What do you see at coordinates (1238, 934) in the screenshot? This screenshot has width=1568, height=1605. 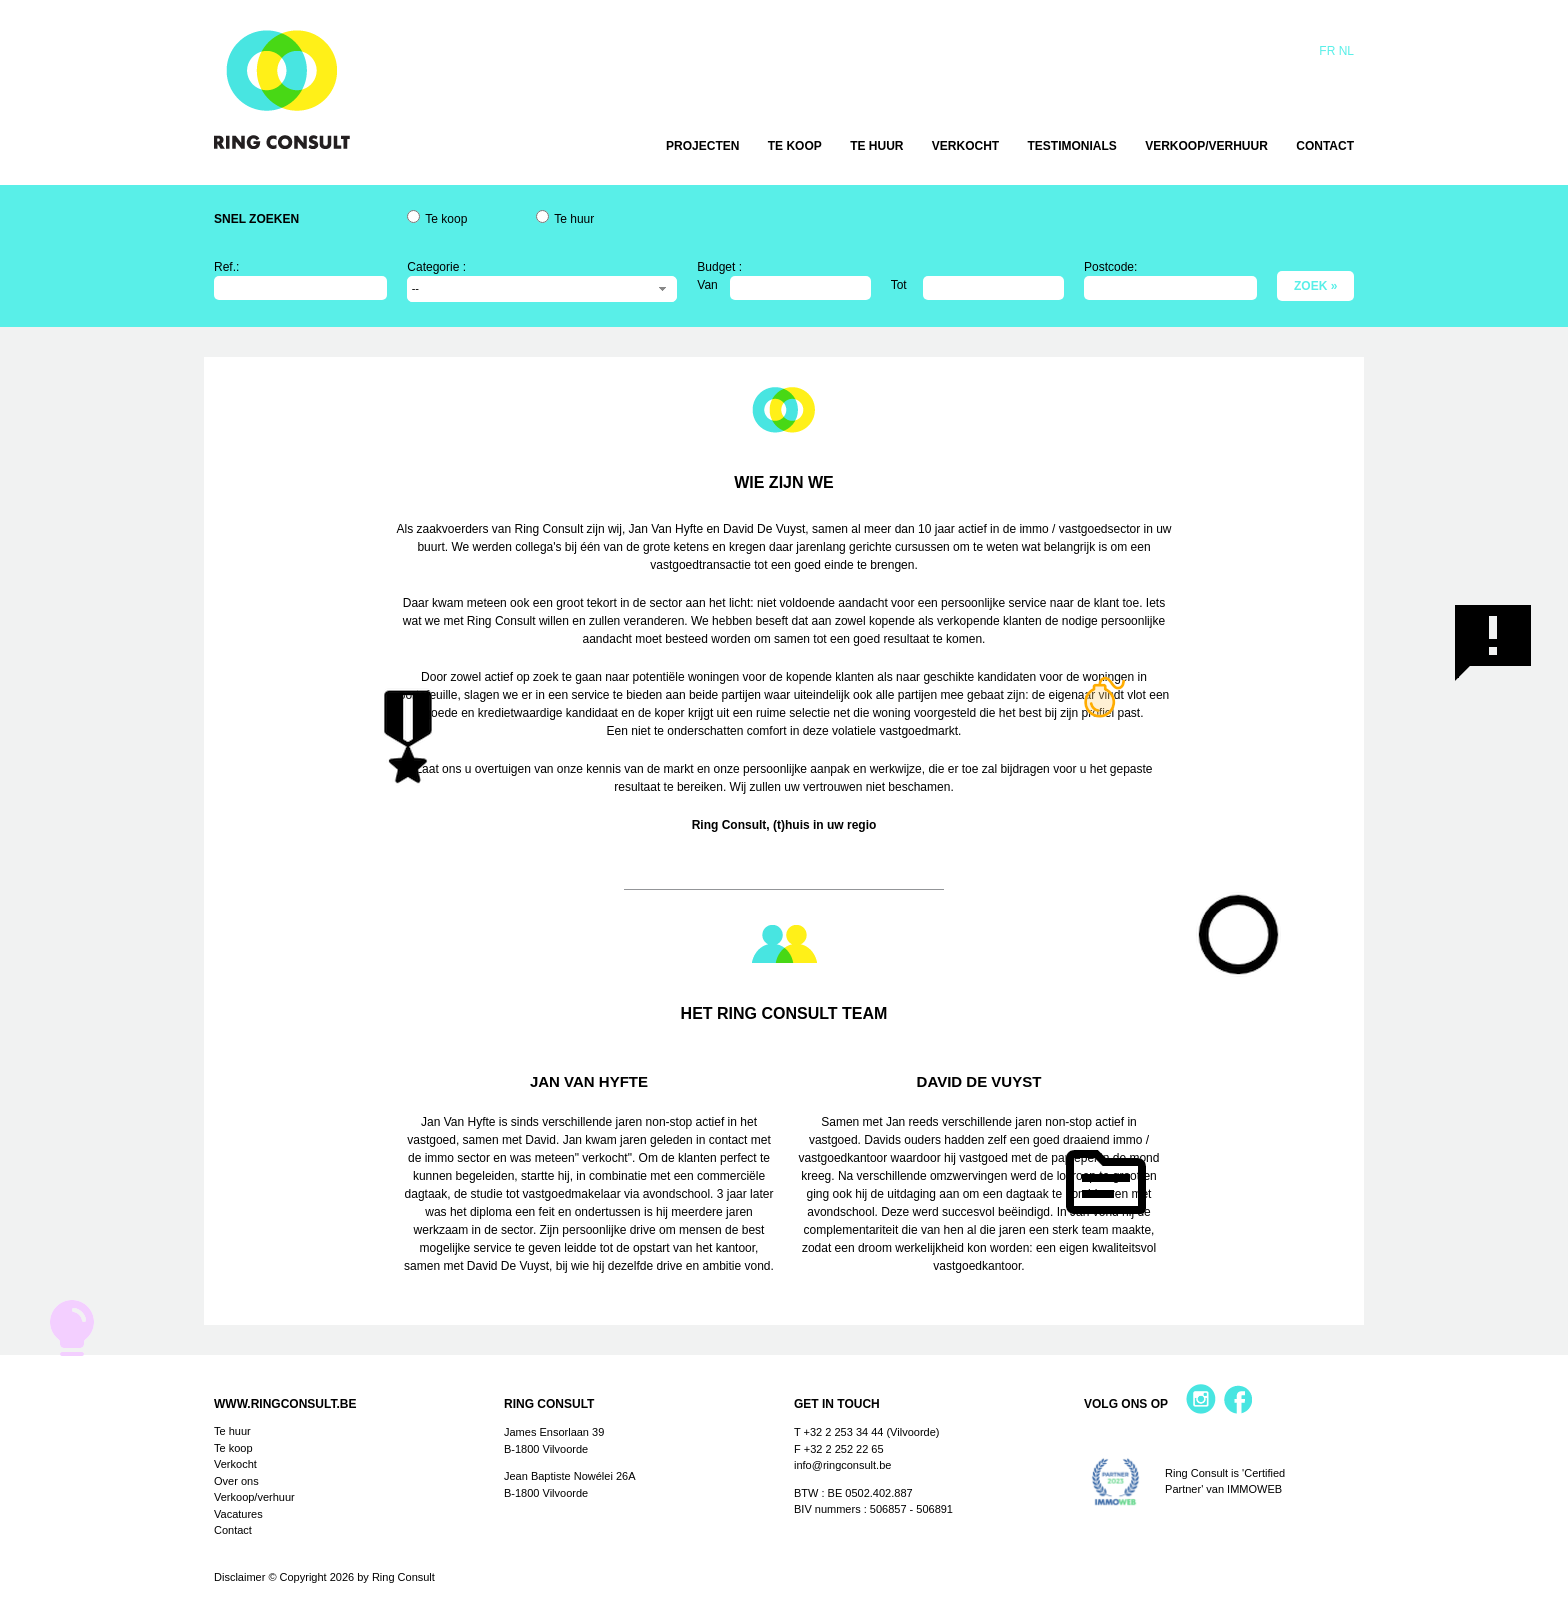 I see `indicates an unselected or inactive radio button option` at bounding box center [1238, 934].